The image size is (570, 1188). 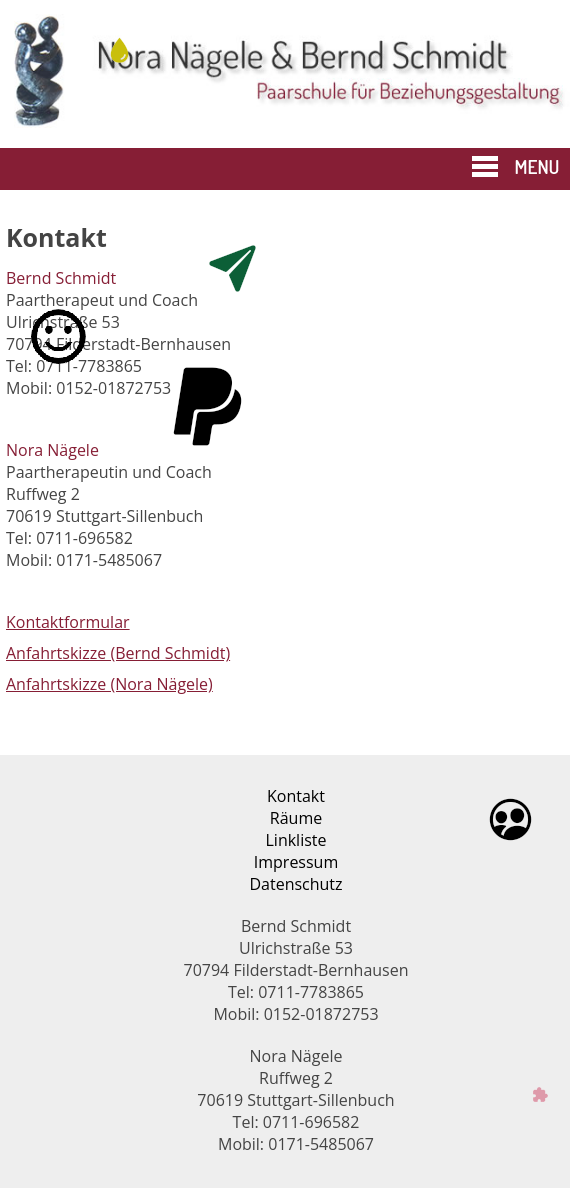 I want to click on view group or team members, so click(x=510, y=819).